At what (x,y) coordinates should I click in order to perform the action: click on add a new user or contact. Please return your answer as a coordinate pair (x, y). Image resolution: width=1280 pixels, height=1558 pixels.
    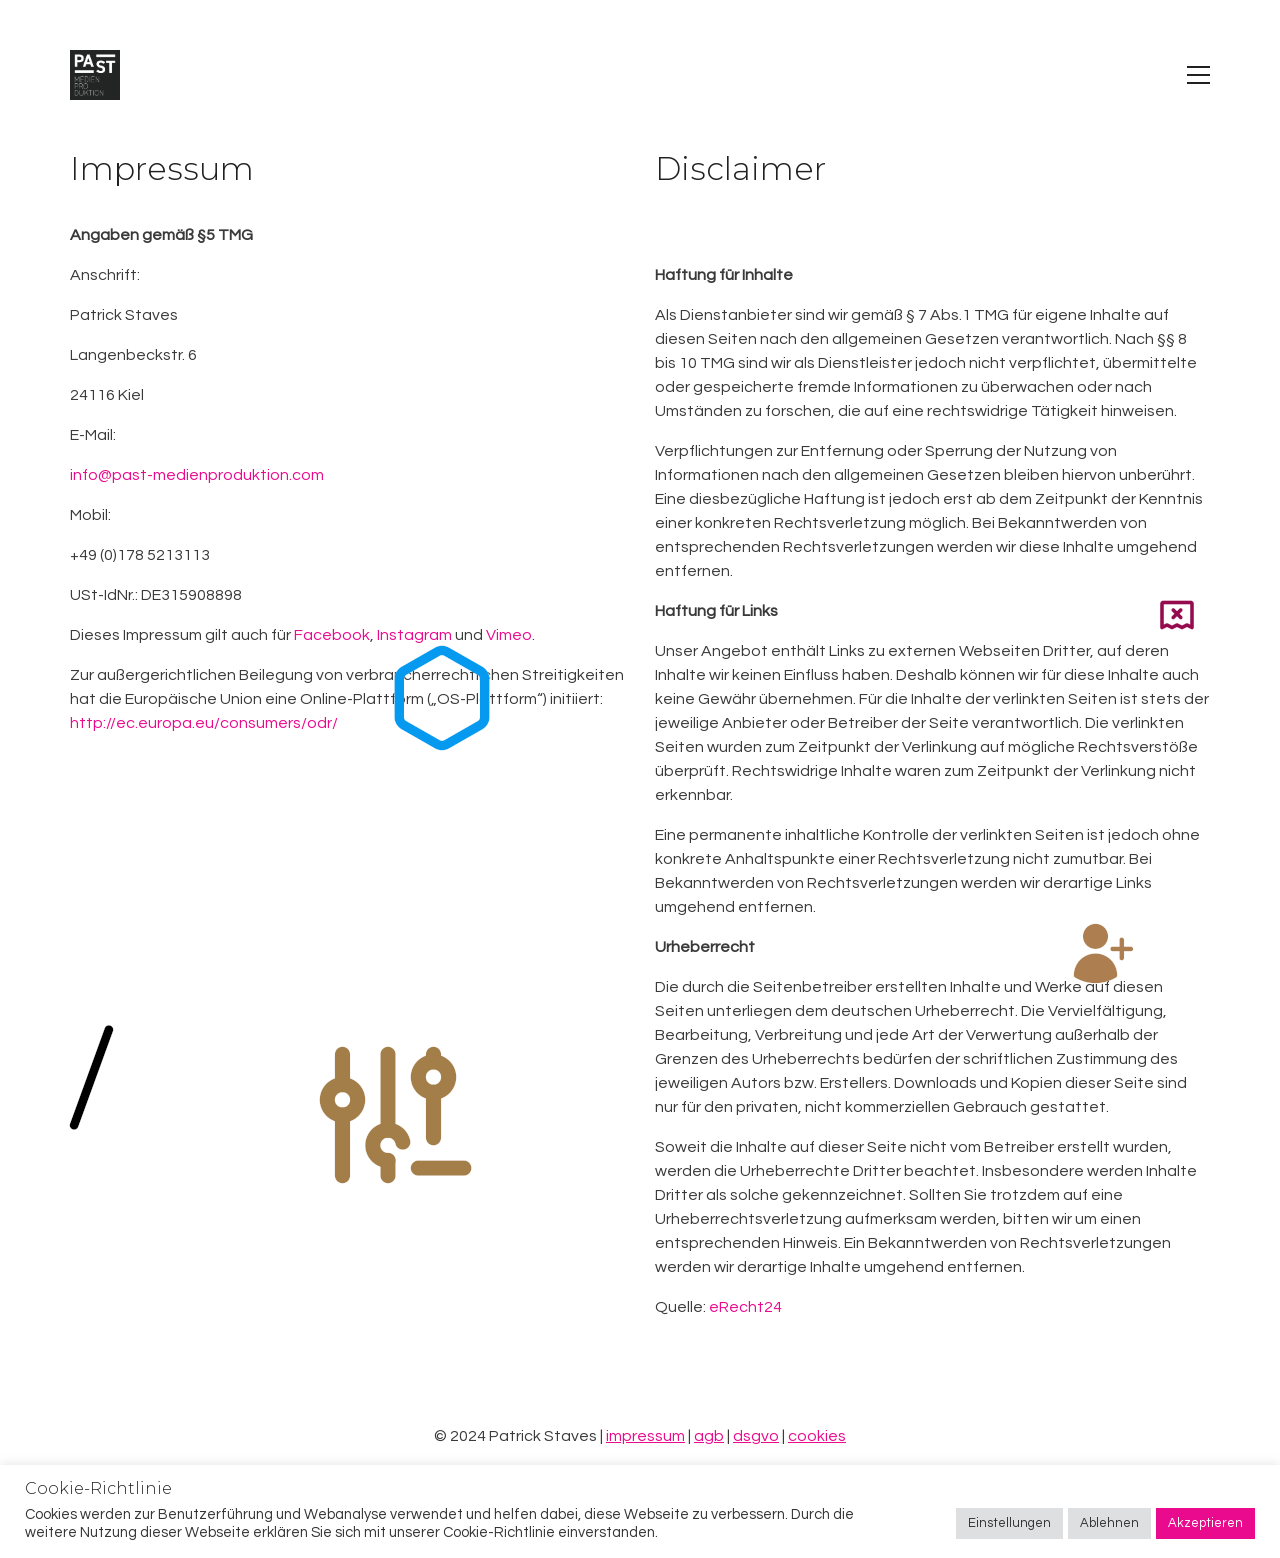
    Looking at the image, I should click on (1103, 953).